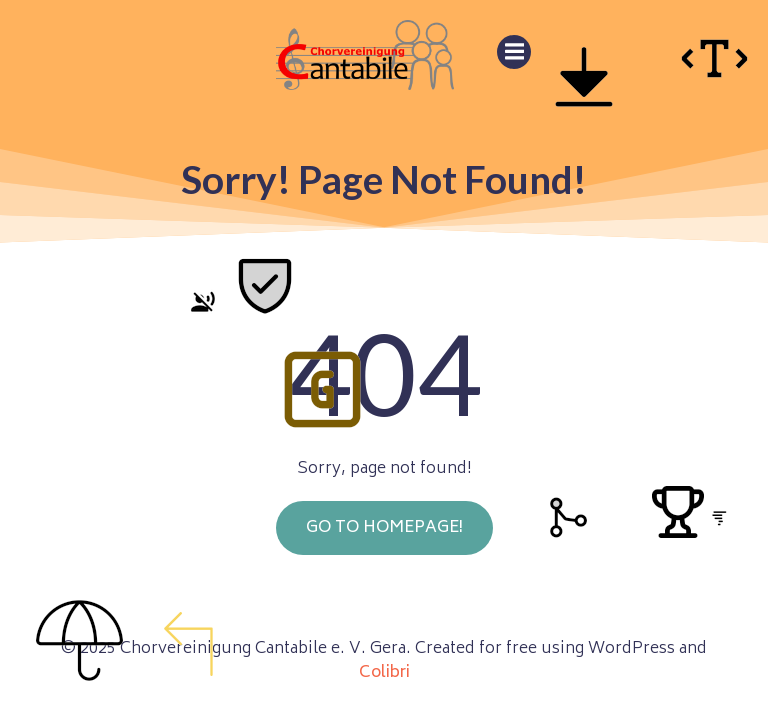 This screenshot has height=720, width=768. What do you see at coordinates (191, 644) in the screenshot?
I see `undo or go back to previous action` at bounding box center [191, 644].